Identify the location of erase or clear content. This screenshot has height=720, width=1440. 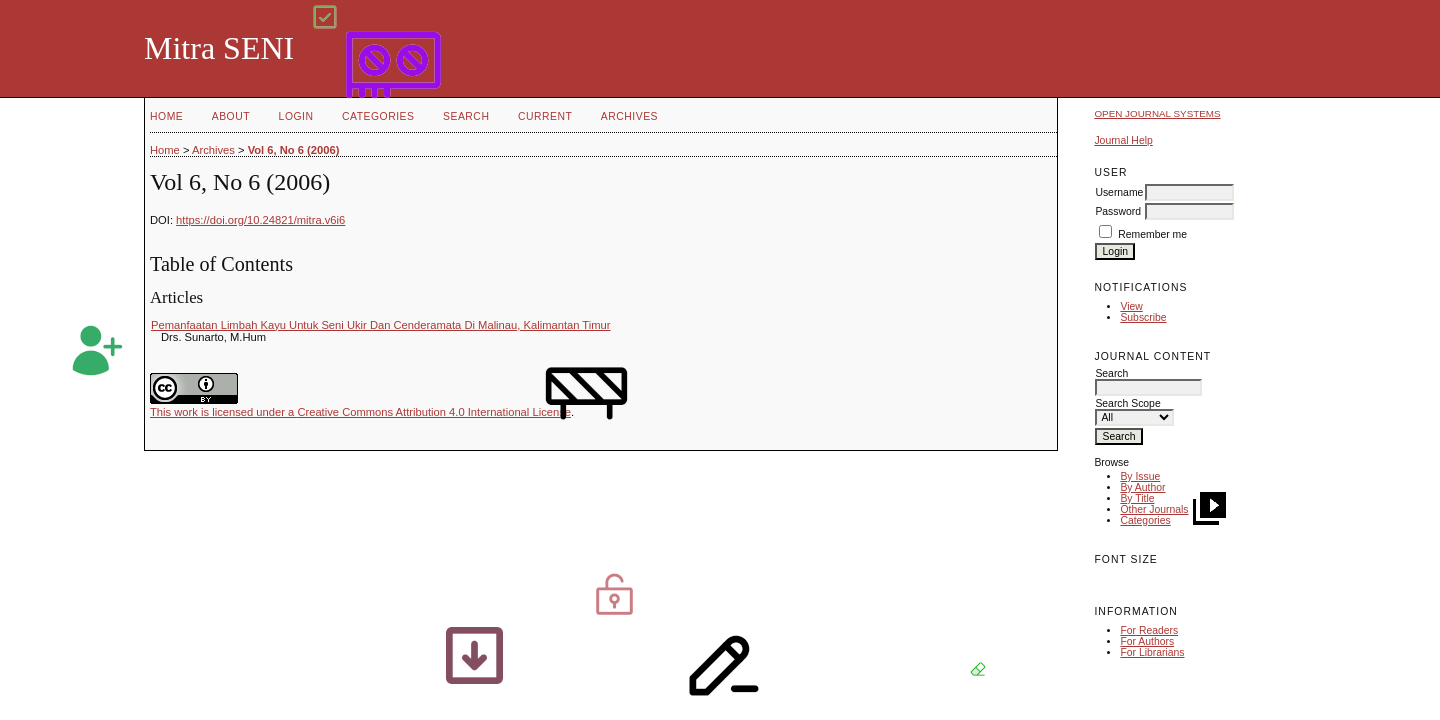
(978, 669).